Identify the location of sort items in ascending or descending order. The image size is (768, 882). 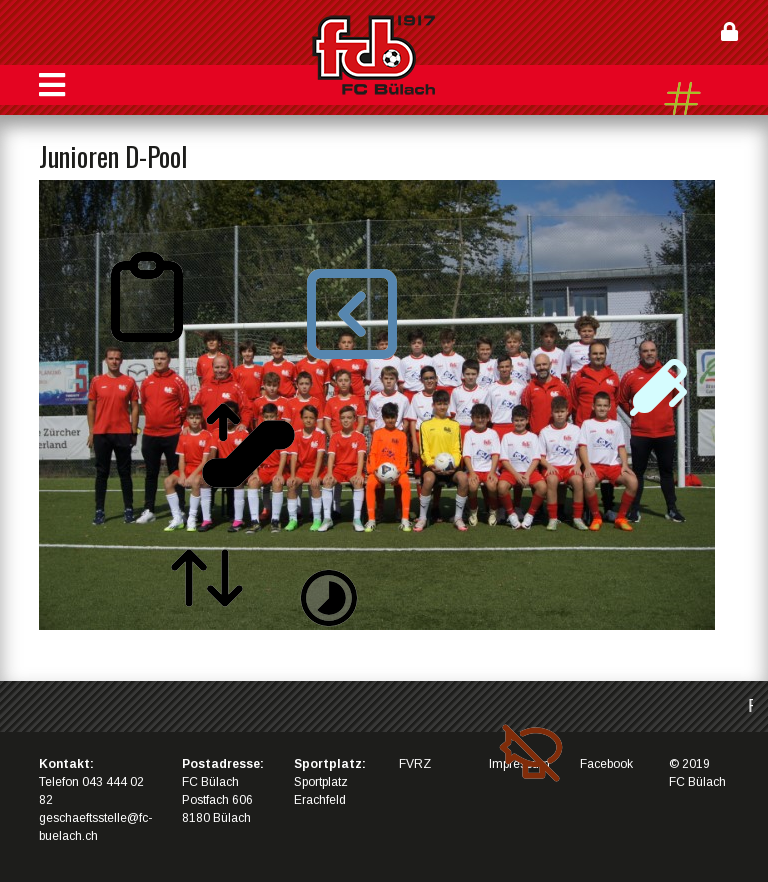
(207, 578).